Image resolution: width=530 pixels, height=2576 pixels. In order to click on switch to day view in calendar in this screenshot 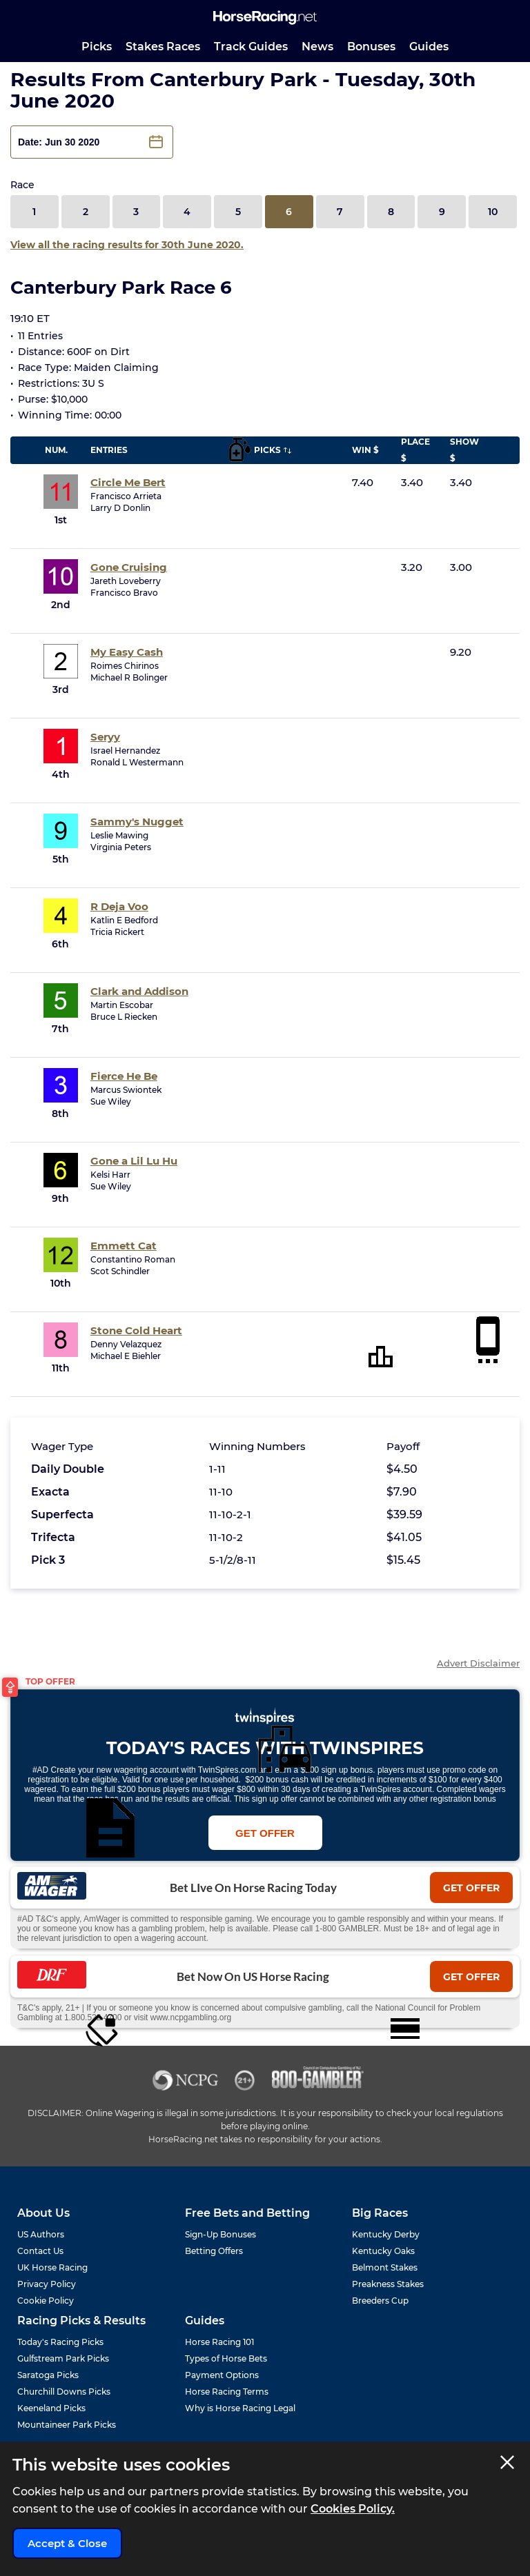, I will do `click(405, 2028)`.